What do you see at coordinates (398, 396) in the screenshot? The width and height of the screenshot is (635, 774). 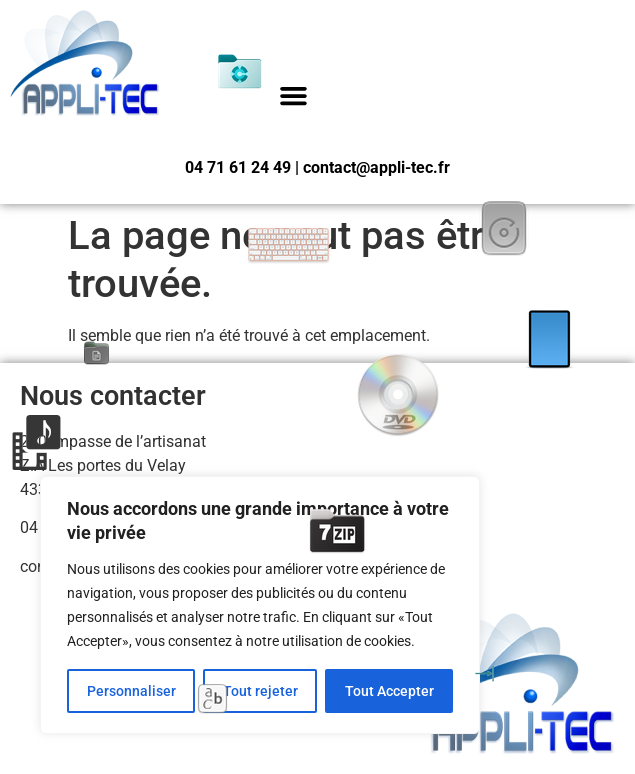 I see `access DVD drive or optical disc contents` at bounding box center [398, 396].